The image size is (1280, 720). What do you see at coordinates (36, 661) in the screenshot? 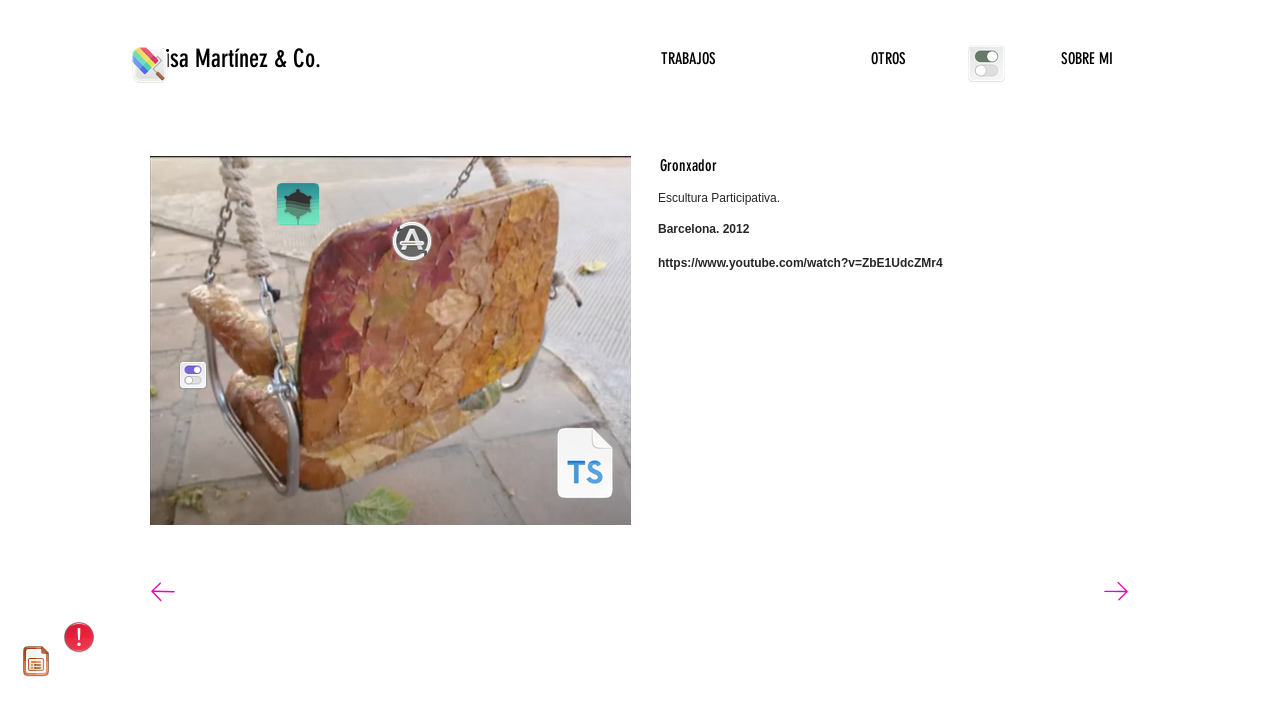
I see `open a presentation file` at bounding box center [36, 661].